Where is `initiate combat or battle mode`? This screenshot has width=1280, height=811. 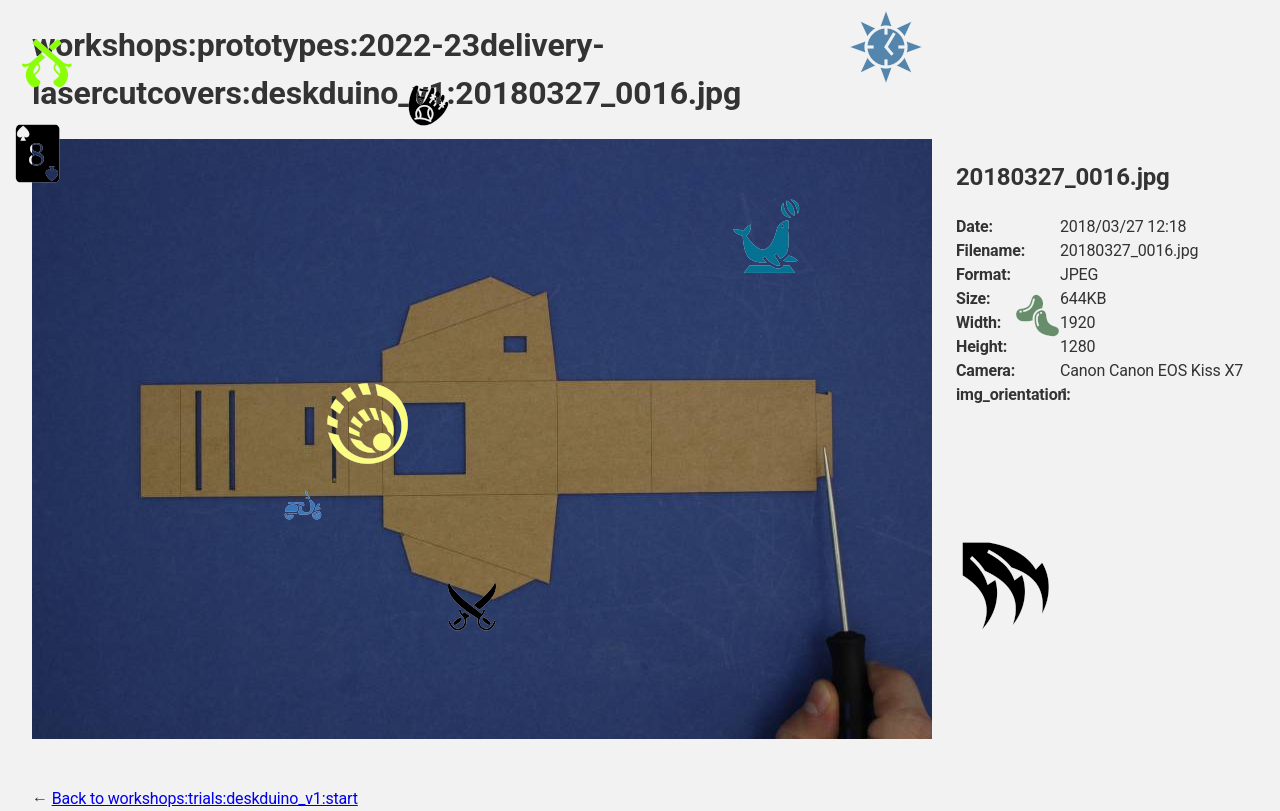
initiate combat or battle mode is located at coordinates (472, 606).